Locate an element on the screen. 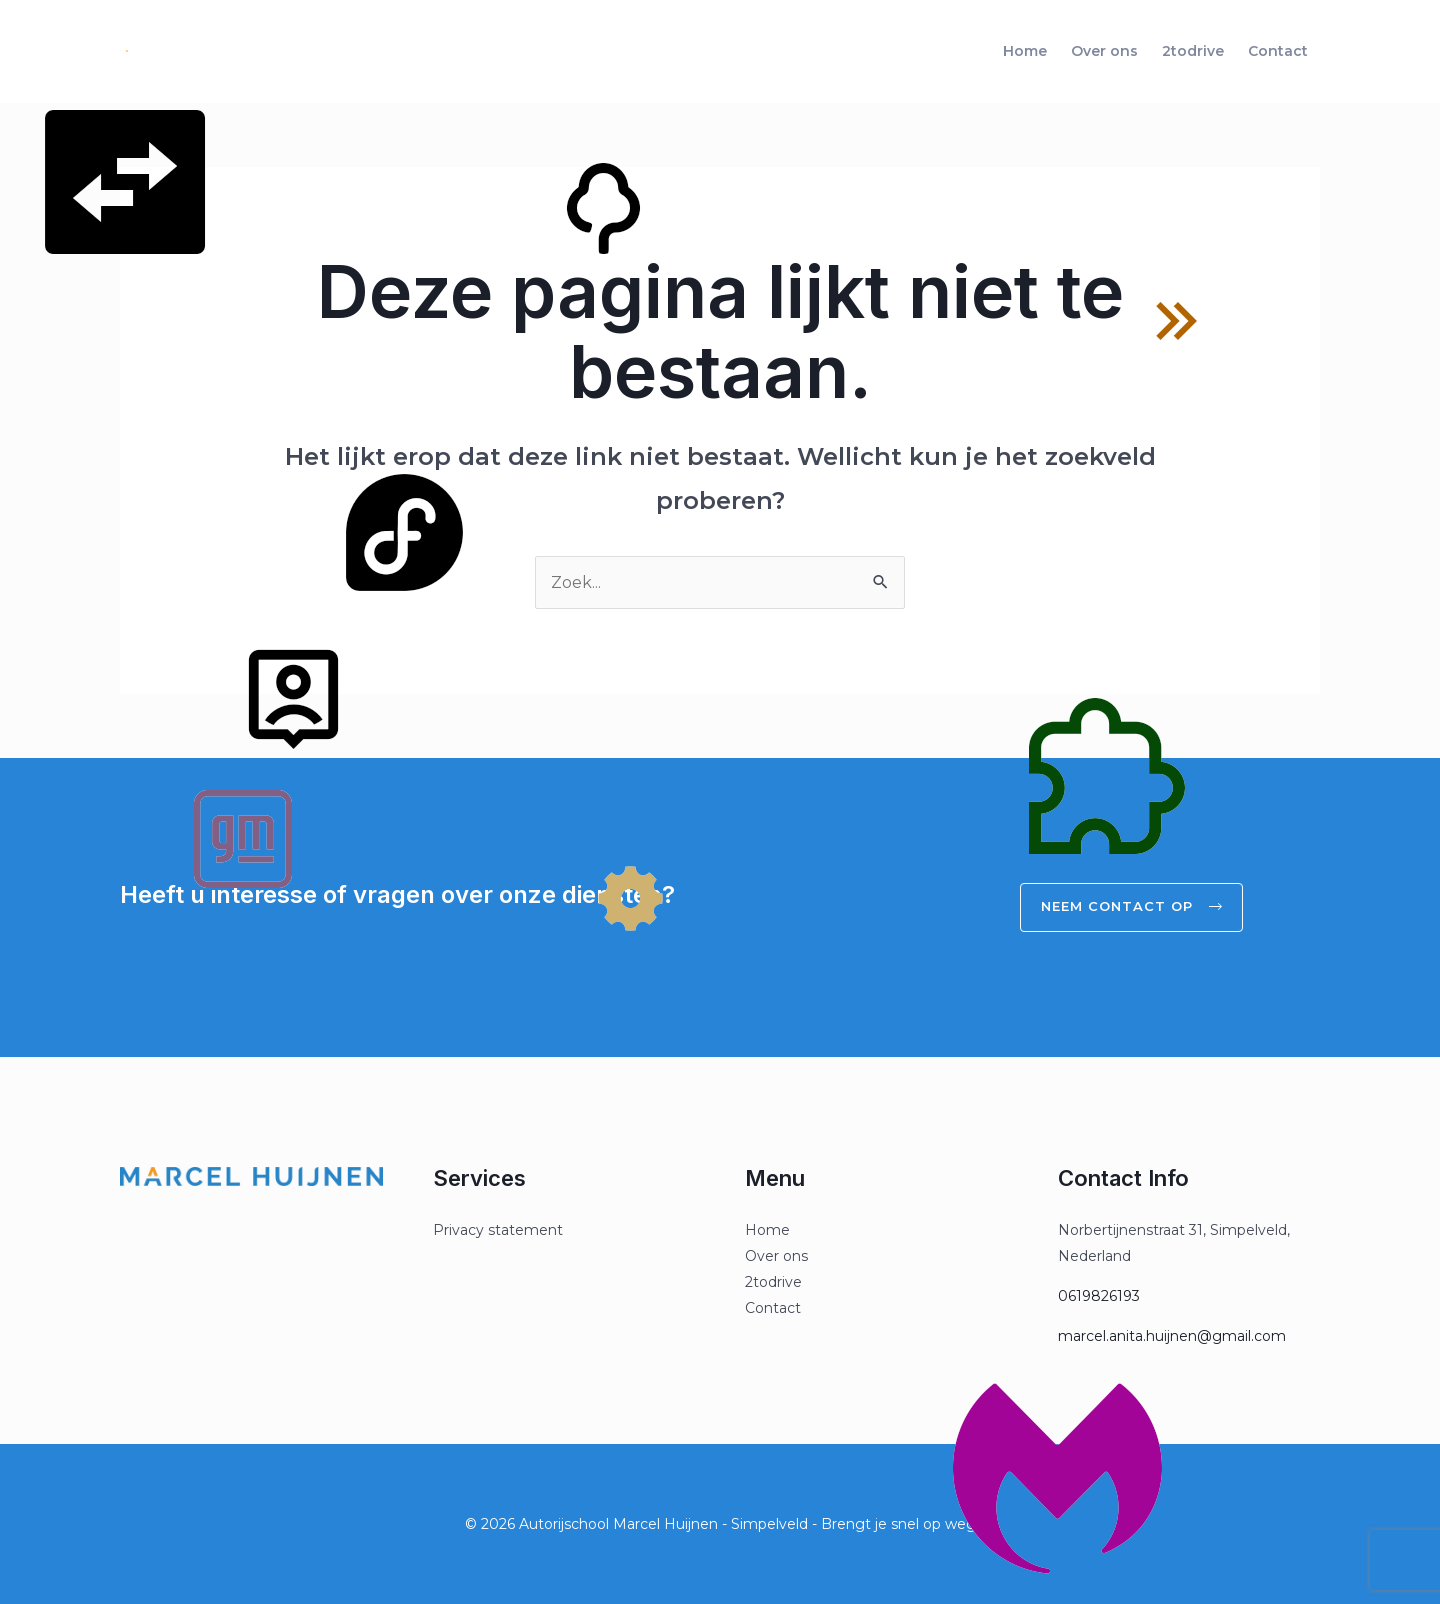 The image size is (1440, 1604). access settings or preferences is located at coordinates (630, 898).